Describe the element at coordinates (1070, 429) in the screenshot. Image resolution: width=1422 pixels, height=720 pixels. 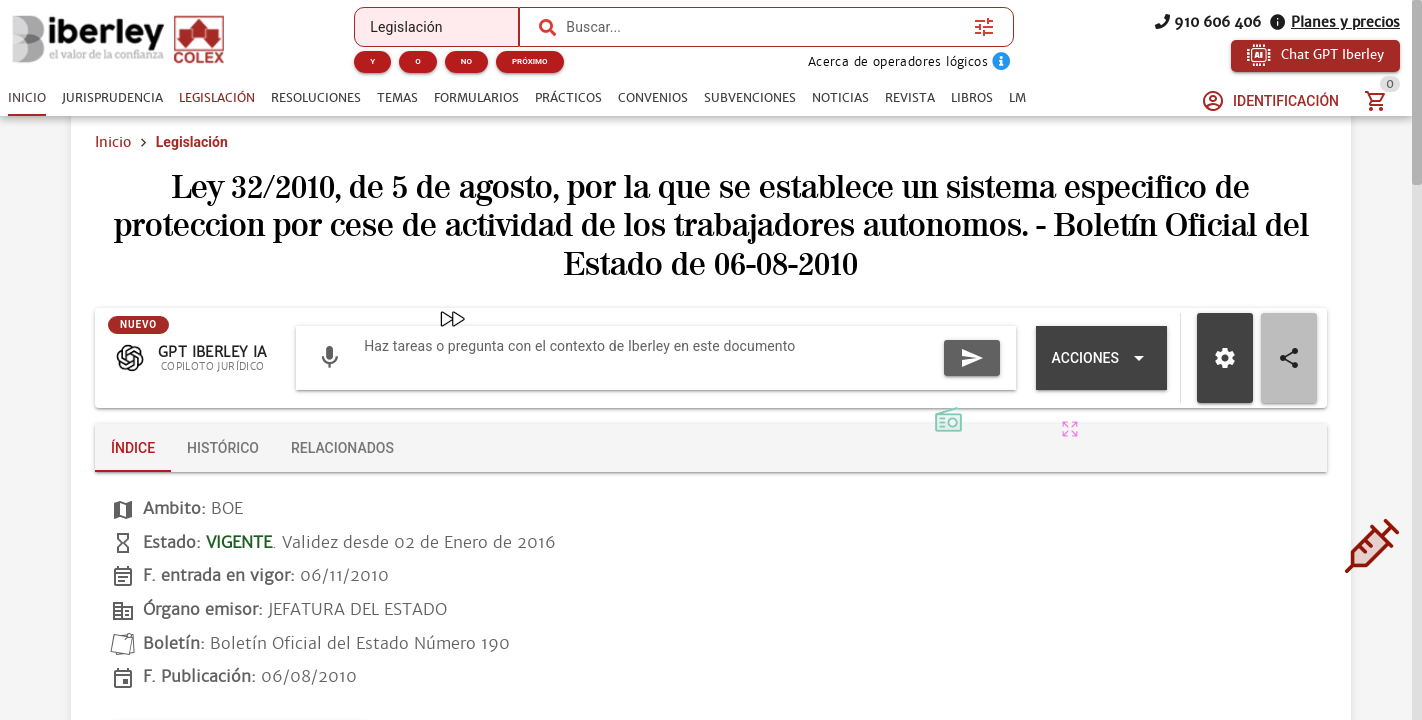
I see `expand to fullscreen mode` at that location.